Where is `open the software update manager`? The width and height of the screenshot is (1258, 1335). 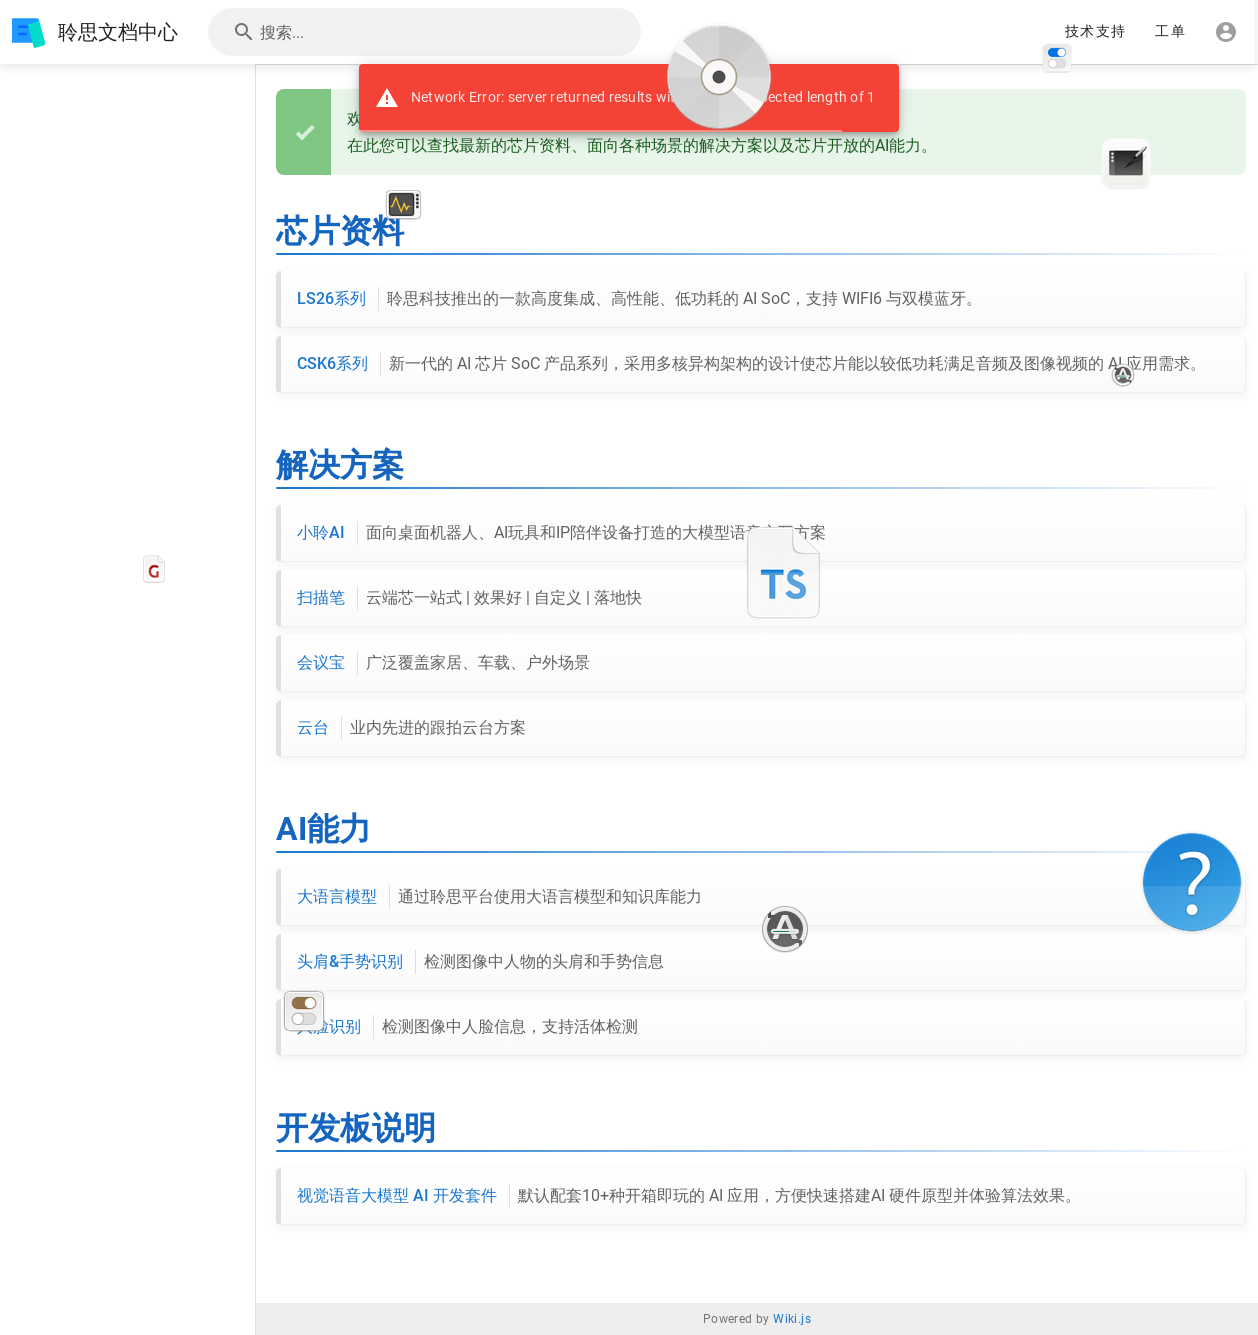 open the software update manager is located at coordinates (1123, 375).